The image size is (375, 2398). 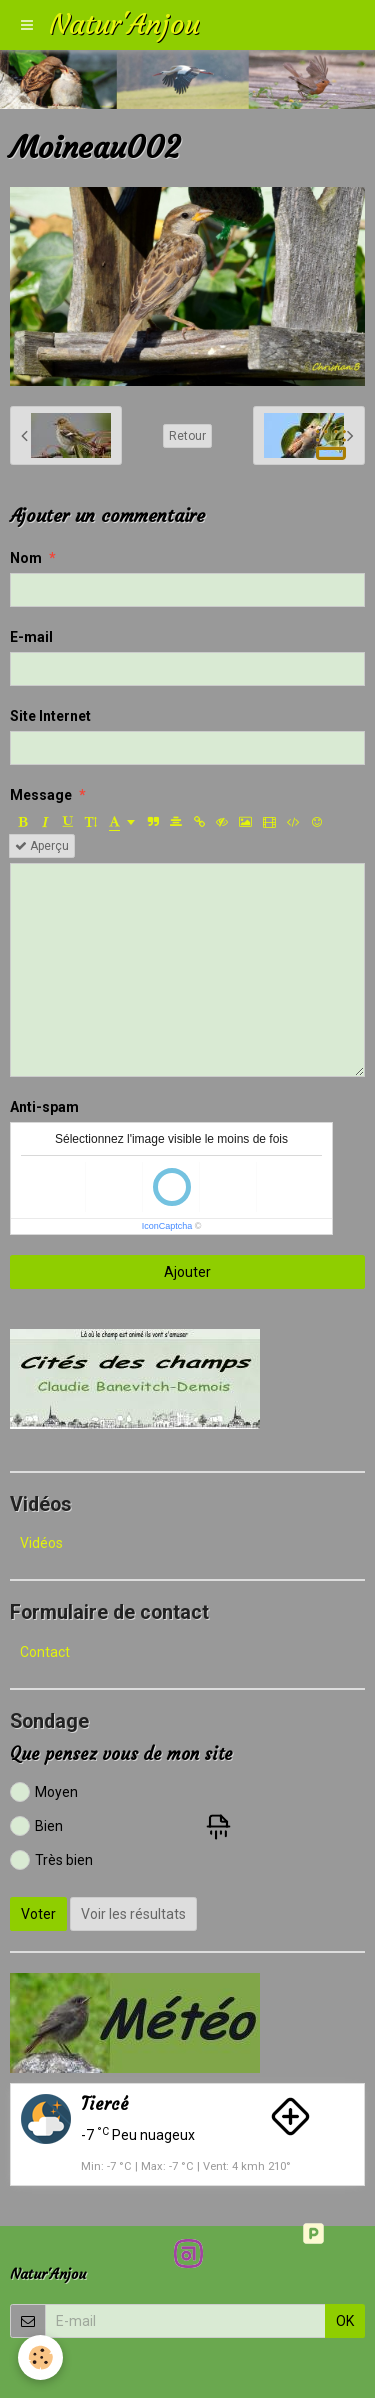 What do you see at coordinates (313, 2233) in the screenshot?
I see `find nearby parking locations` at bounding box center [313, 2233].